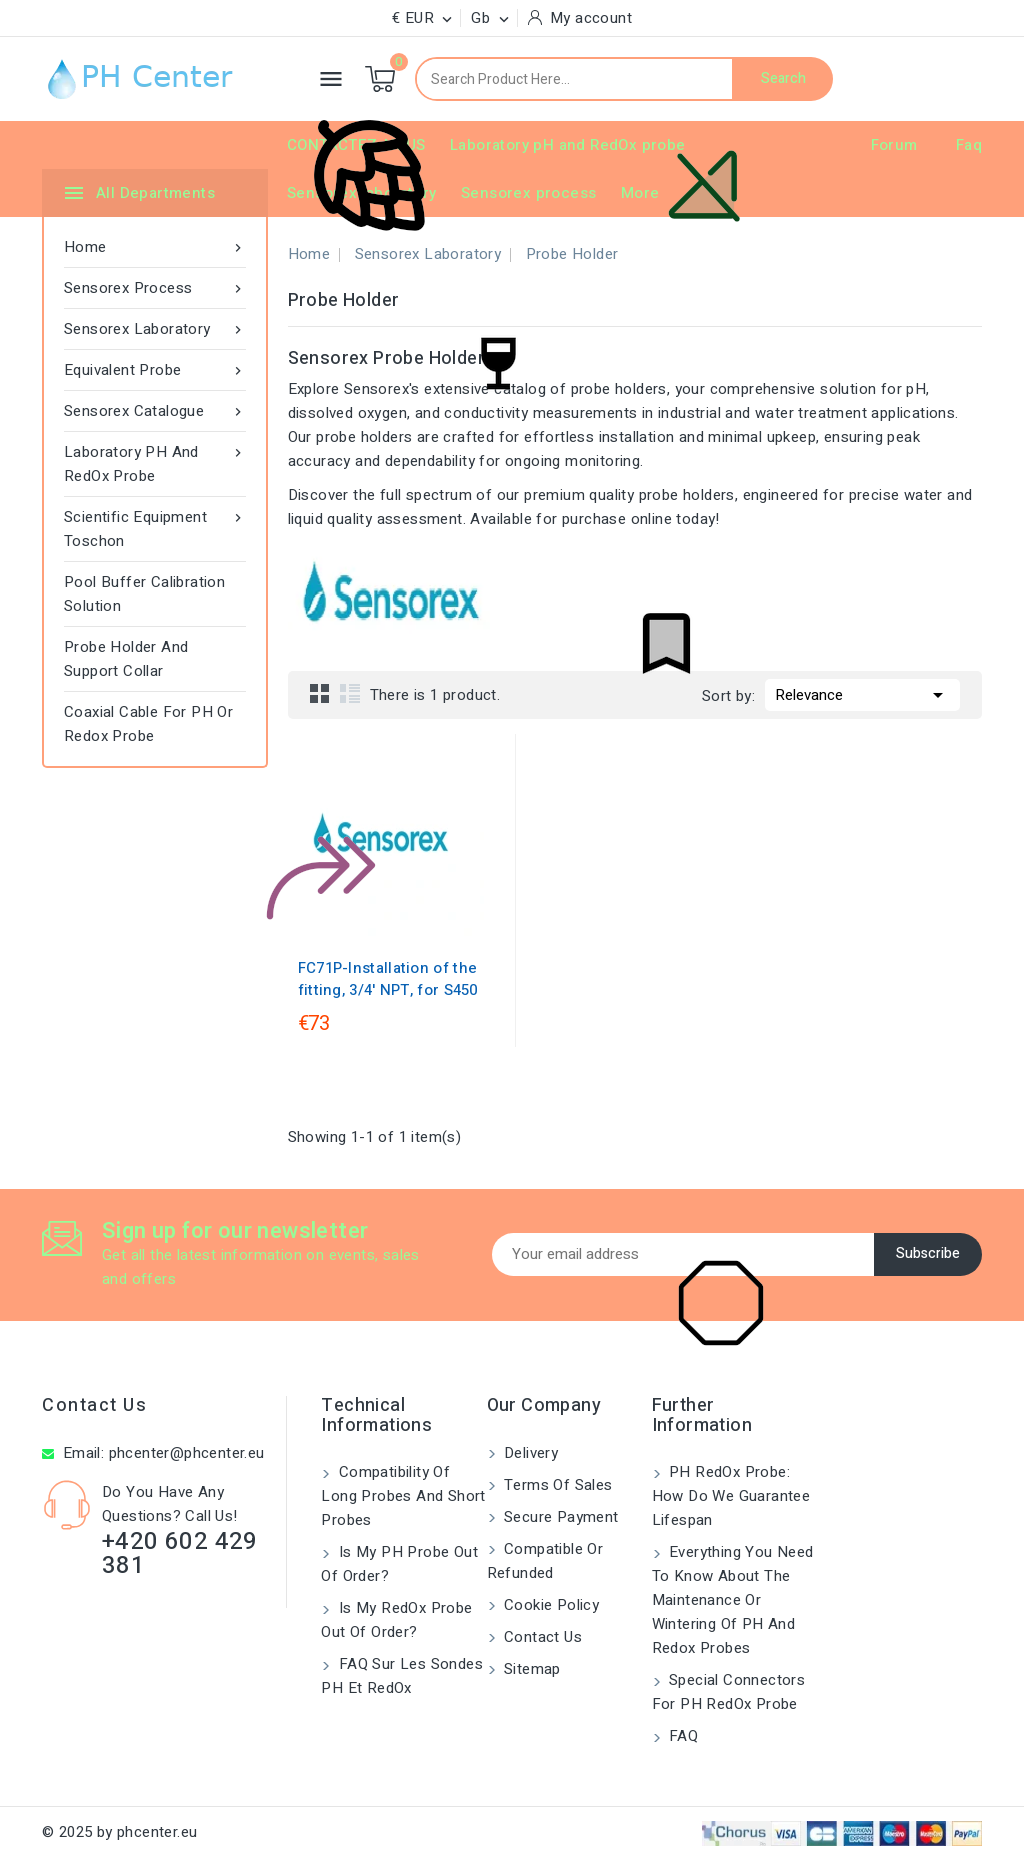 The height and width of the screenshot is (1859, 1024). What do you see at coordinates (721, 1303) in the screenshot?
I see `indicates a stop or warning state` at bounding box center [721, 1303].